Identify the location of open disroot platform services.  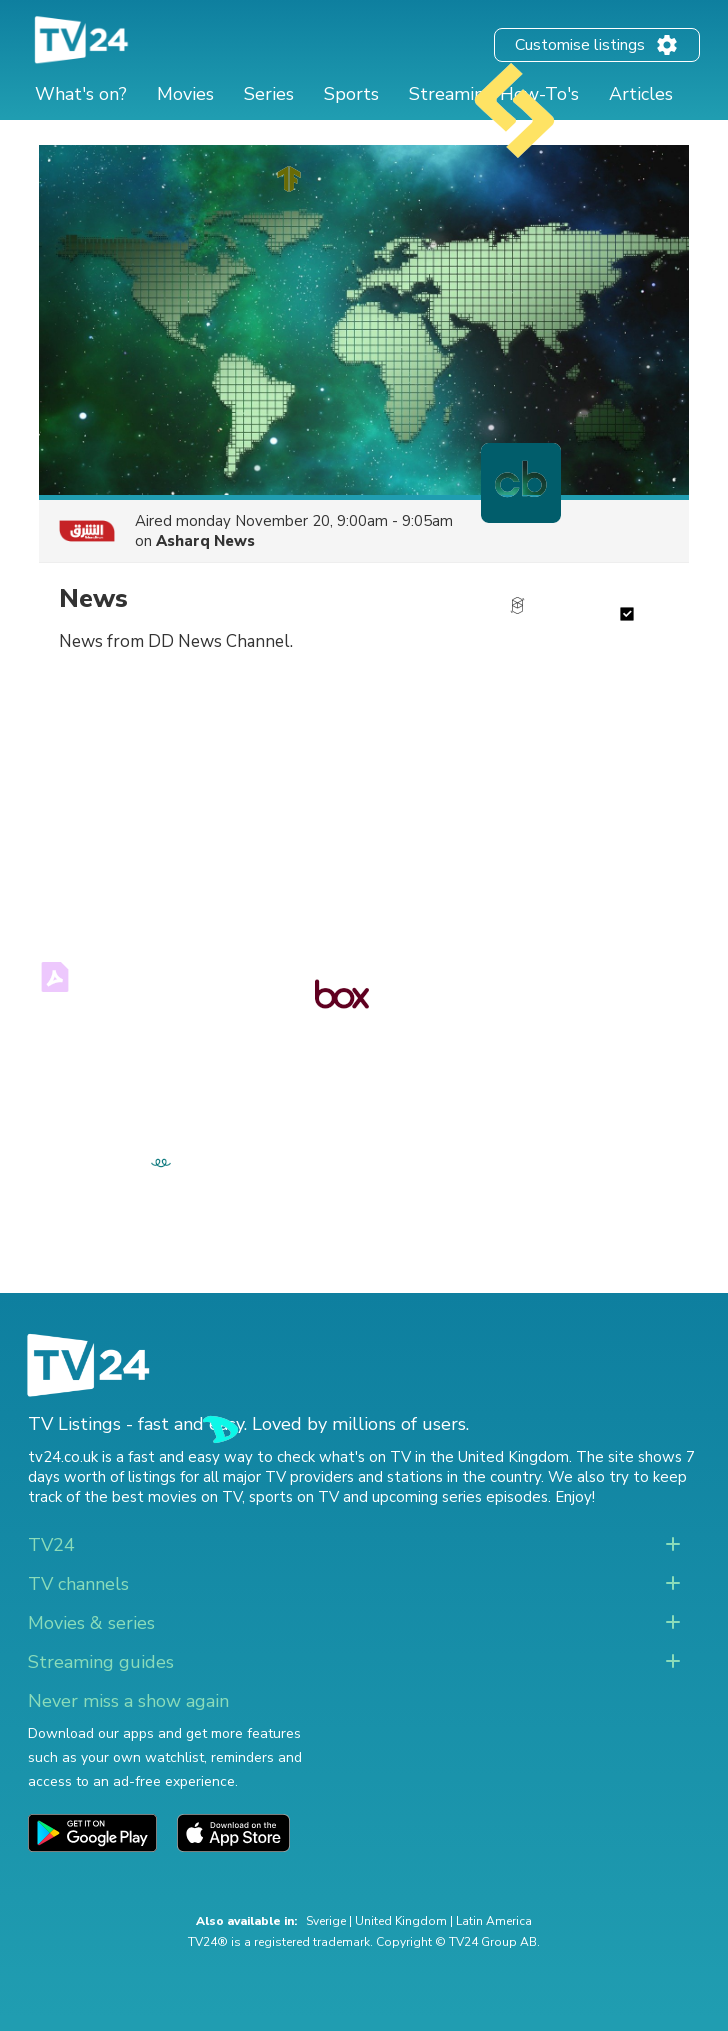
(220, 1429).